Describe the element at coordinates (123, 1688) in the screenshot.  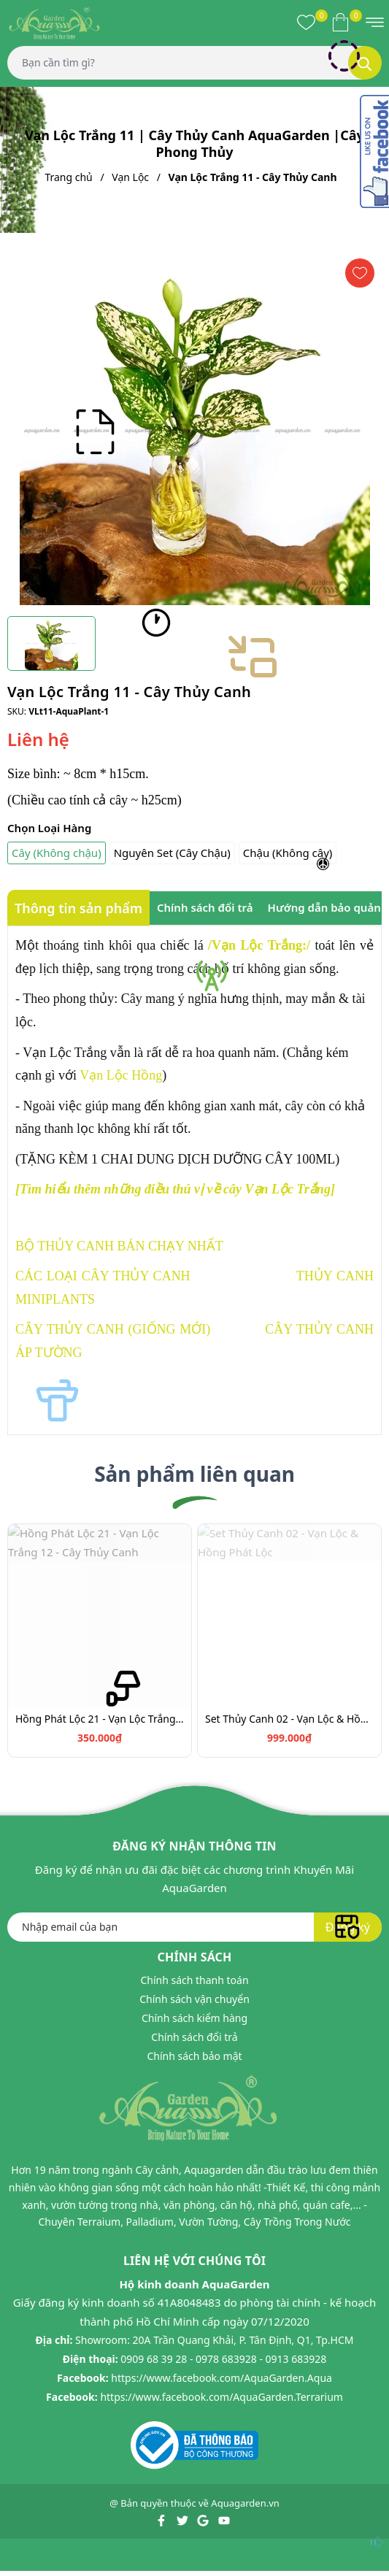
I see `select a wall-mounted light fixture` at that location.